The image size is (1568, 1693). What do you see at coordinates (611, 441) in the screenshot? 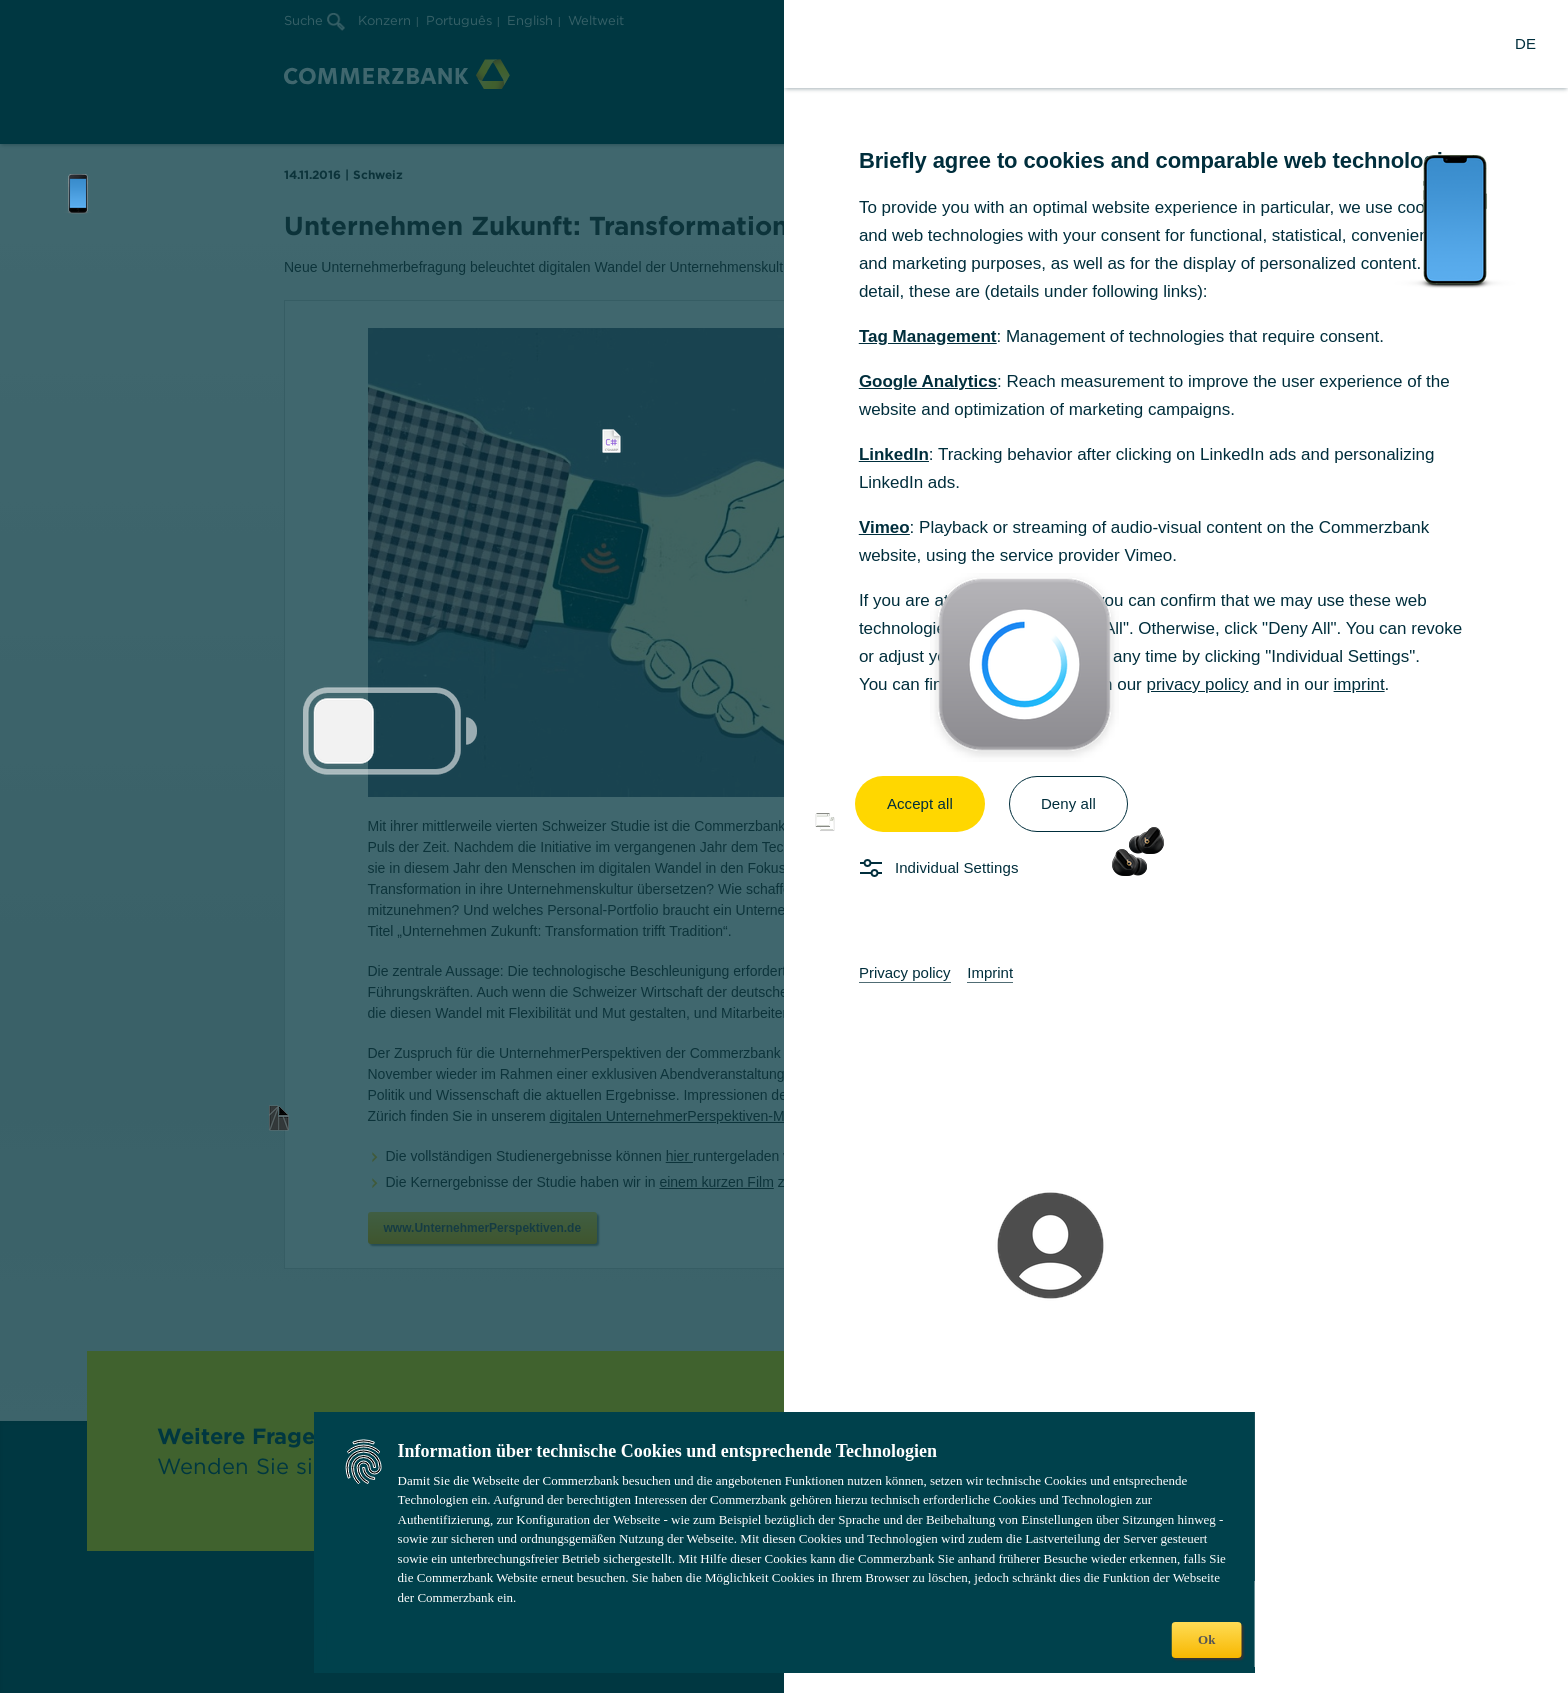
I see `a C# source code file` at bounding box center [611, 441].